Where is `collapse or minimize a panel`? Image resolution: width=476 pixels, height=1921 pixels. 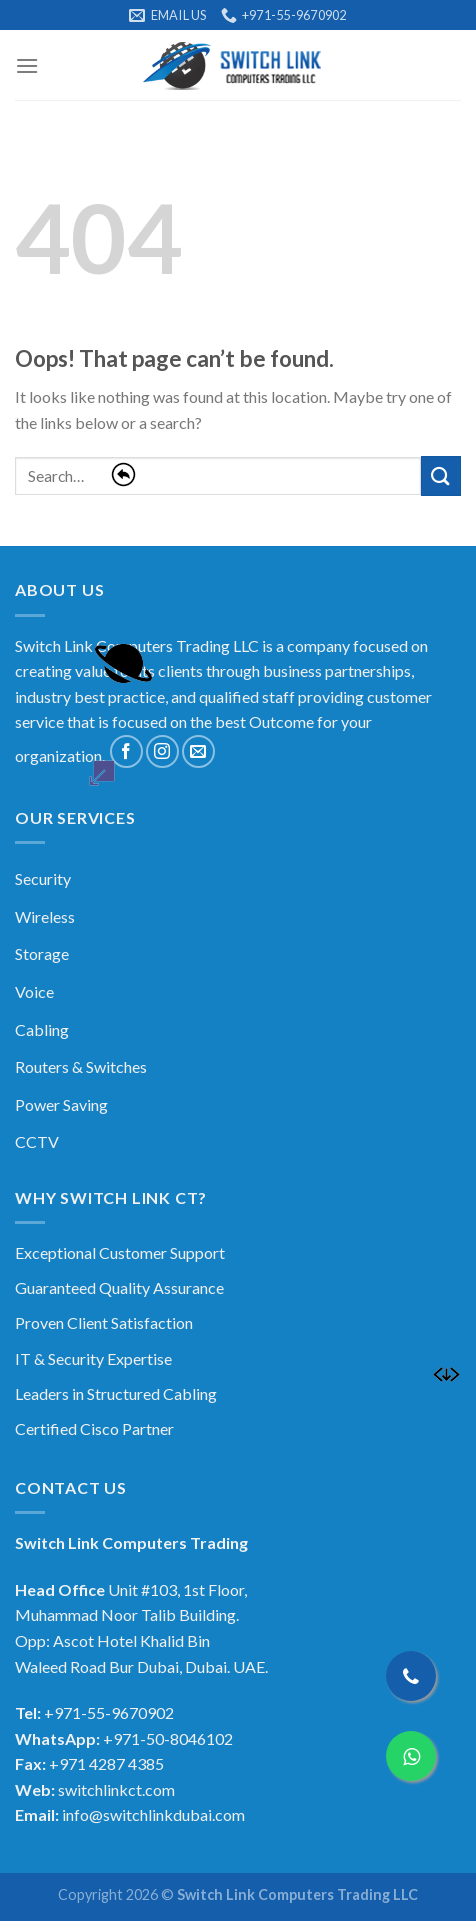
collapse or minimize a panel is located at coordinates (102, 773).